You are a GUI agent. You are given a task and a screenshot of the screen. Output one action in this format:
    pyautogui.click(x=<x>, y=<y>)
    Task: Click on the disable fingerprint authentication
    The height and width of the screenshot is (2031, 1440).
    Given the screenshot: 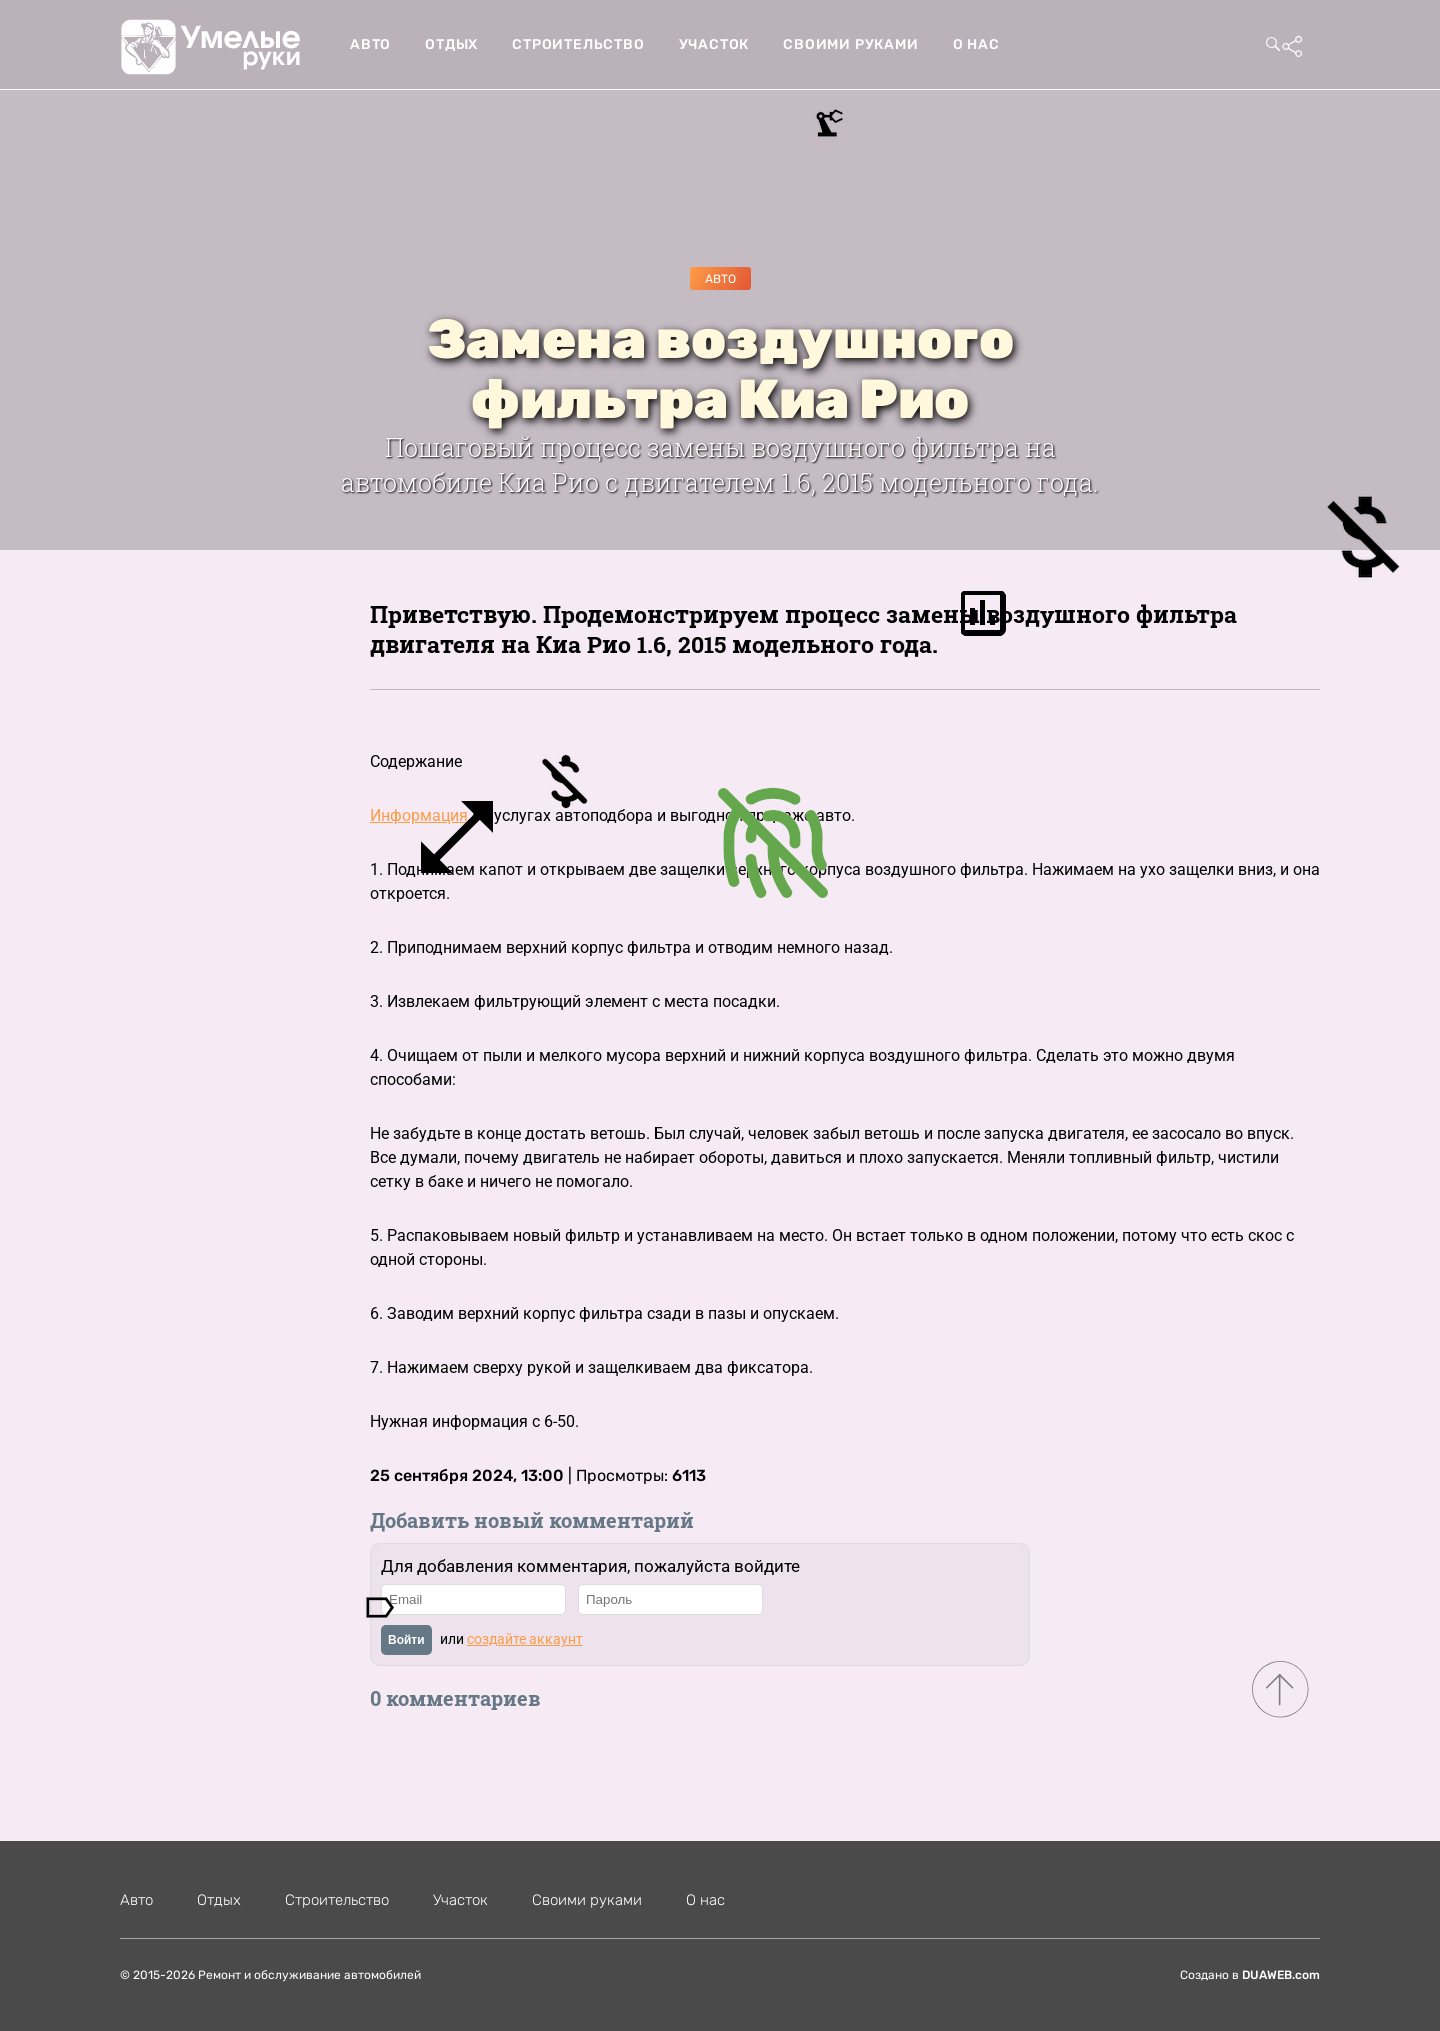 What is the action you would take?
    pyautogui.click(x=773, y=843)
    